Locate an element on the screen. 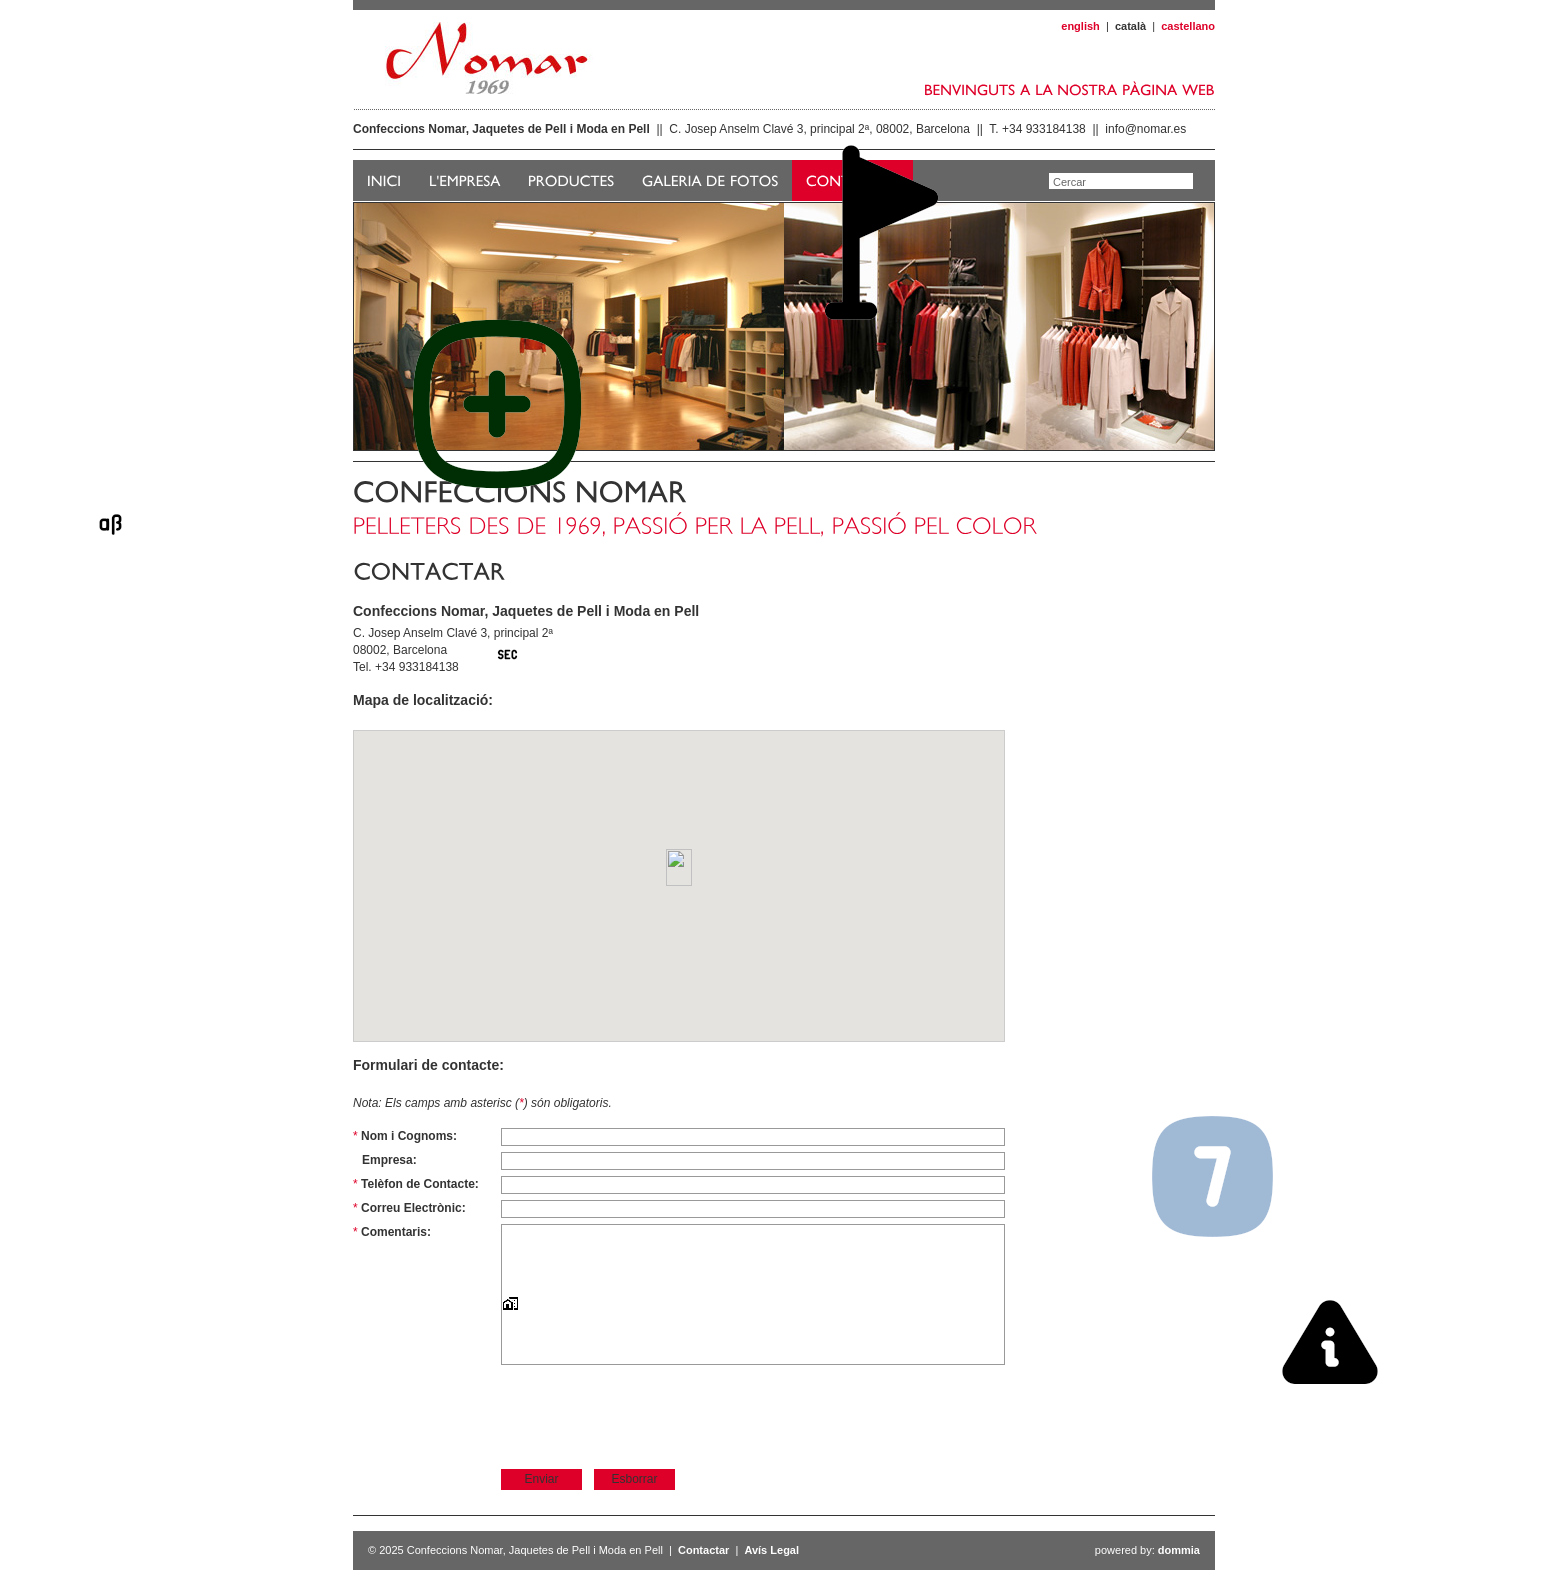  switch between home and work locations is located at coordinates (510, 1303).